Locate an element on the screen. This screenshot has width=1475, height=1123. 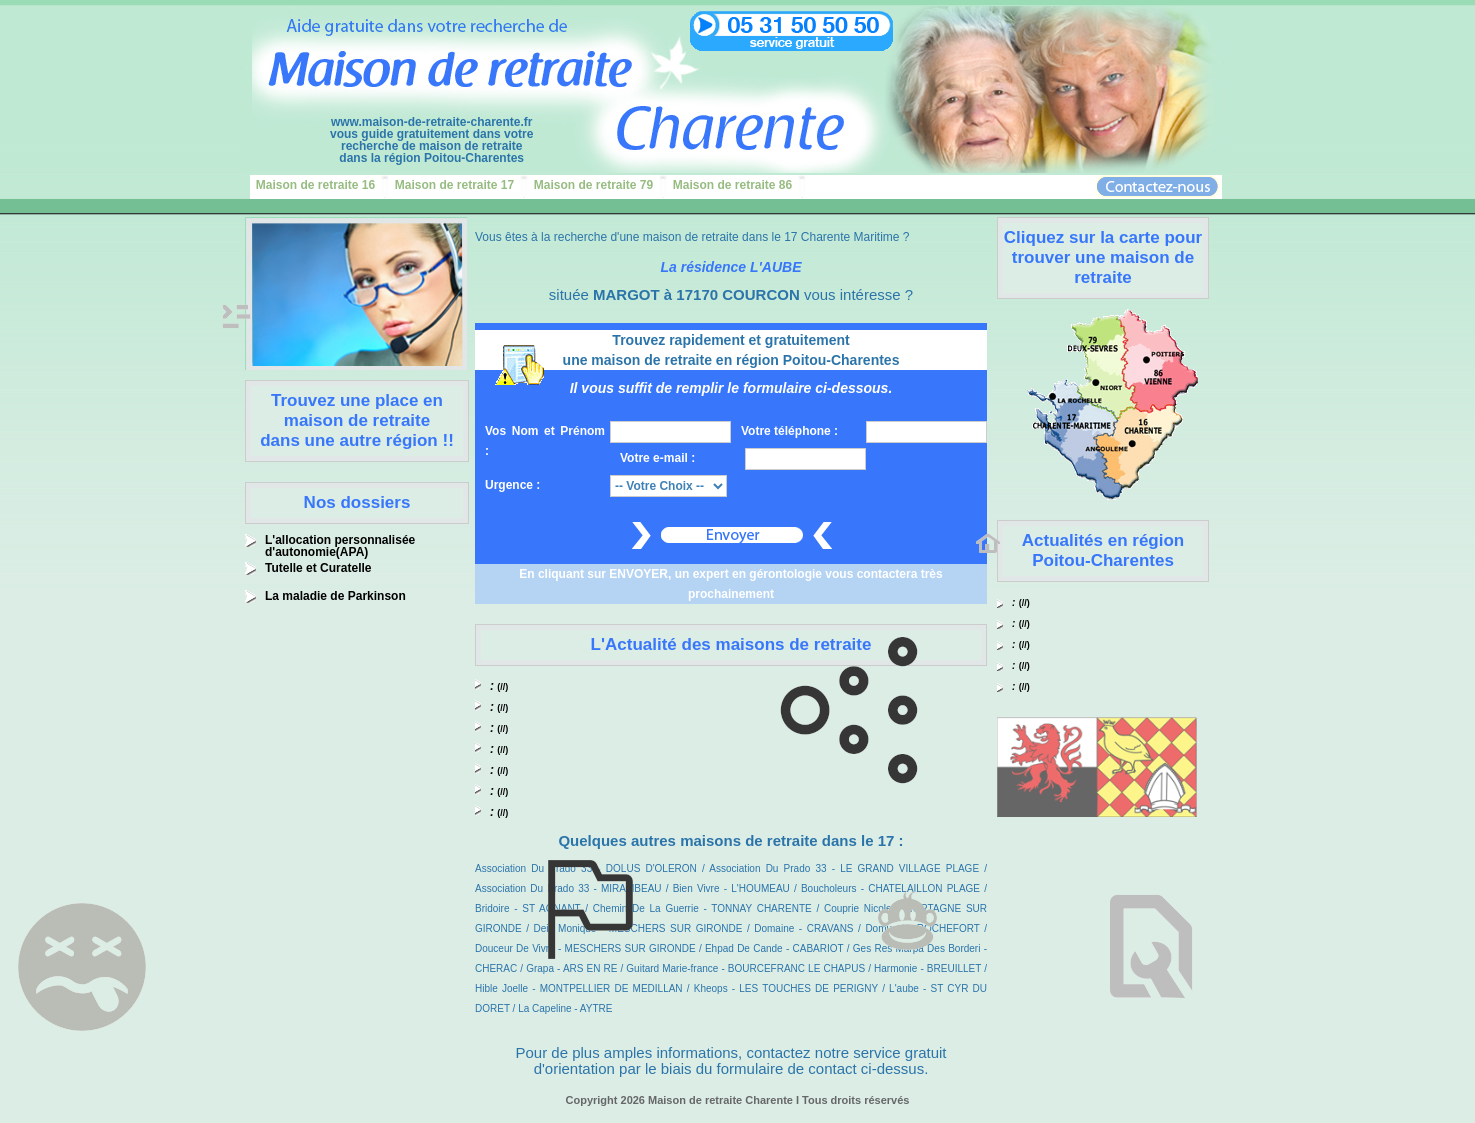
access flag emojis in the emoji picker is located at coordinates (590, 909).